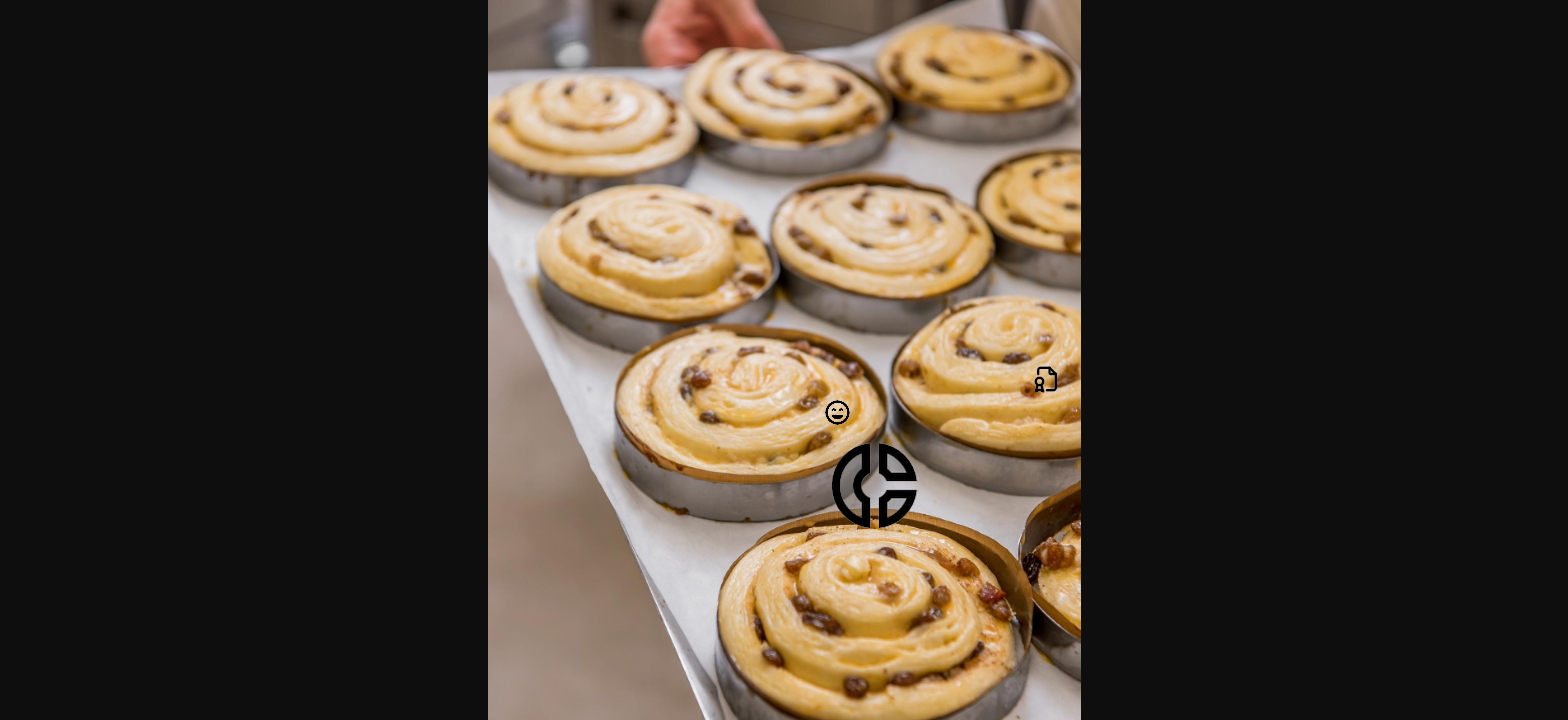  Describe the element at coordinates (1047, 379) in the screenshot. I see `view certified or verified document` at that location.